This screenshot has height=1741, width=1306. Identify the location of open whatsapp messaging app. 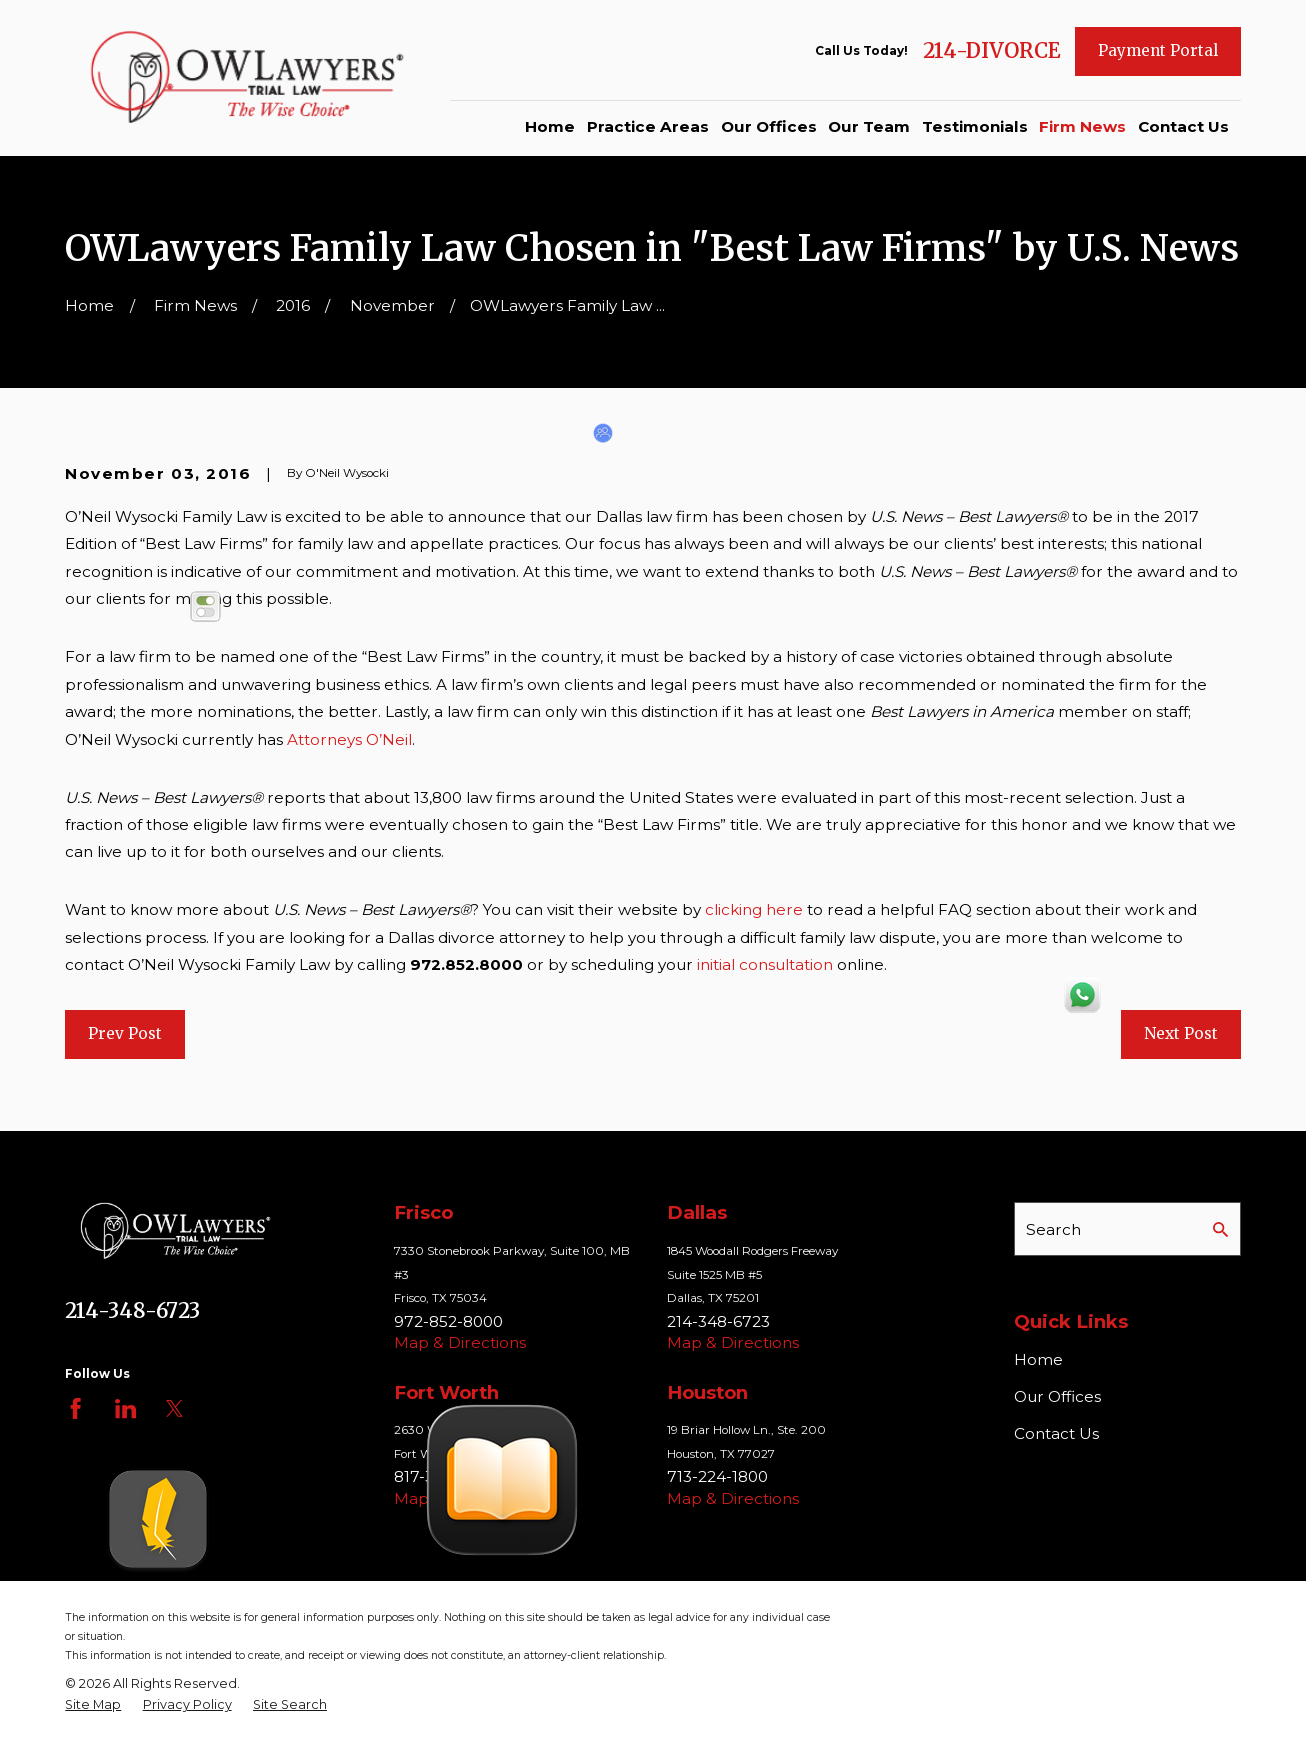
(1082, 994).